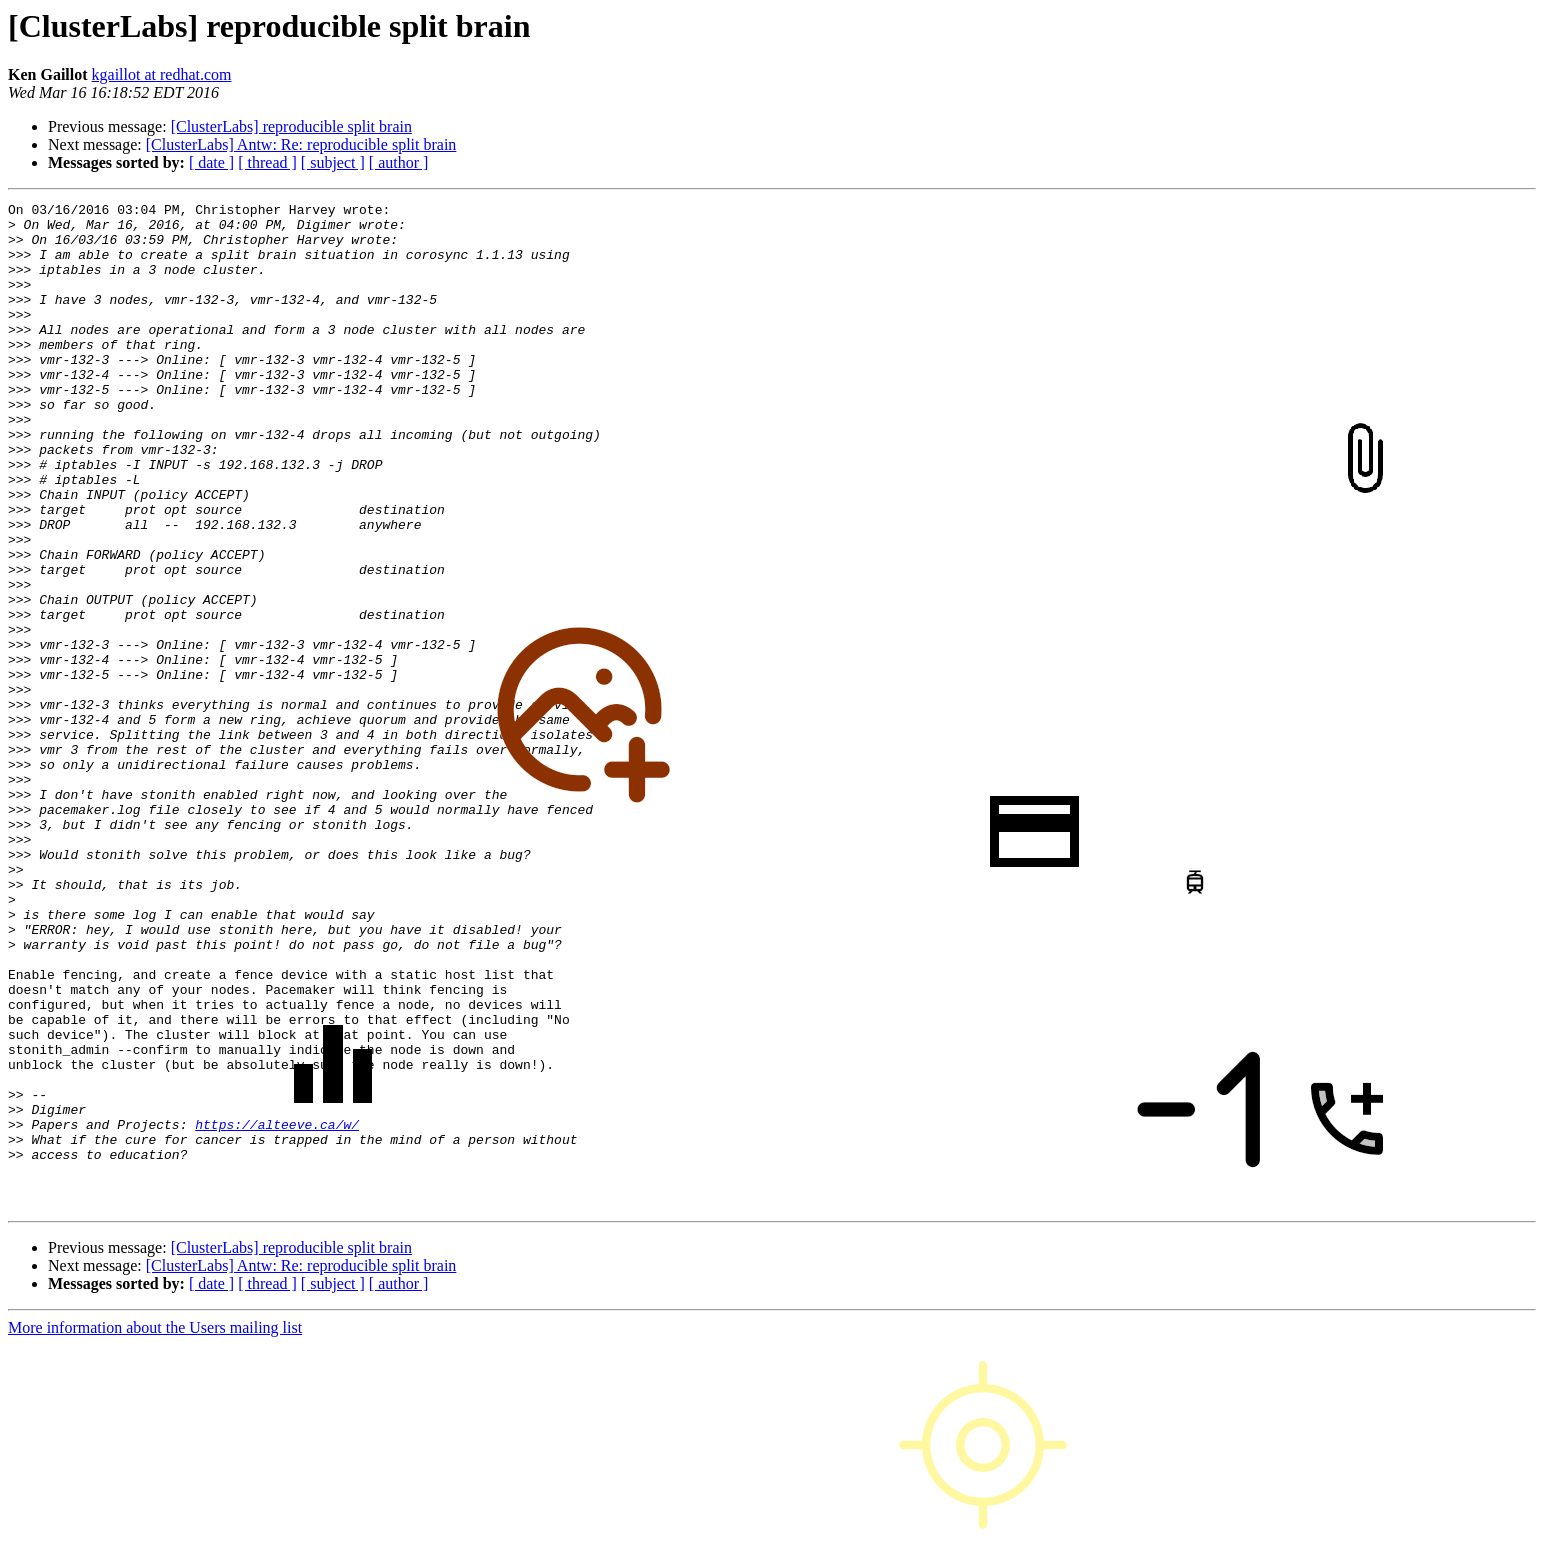 The height and width of the screenshot is (1546, 1544). Describe the element at coordinates (983, 1445) in the screenshot. I see `center map on current location` at that location.